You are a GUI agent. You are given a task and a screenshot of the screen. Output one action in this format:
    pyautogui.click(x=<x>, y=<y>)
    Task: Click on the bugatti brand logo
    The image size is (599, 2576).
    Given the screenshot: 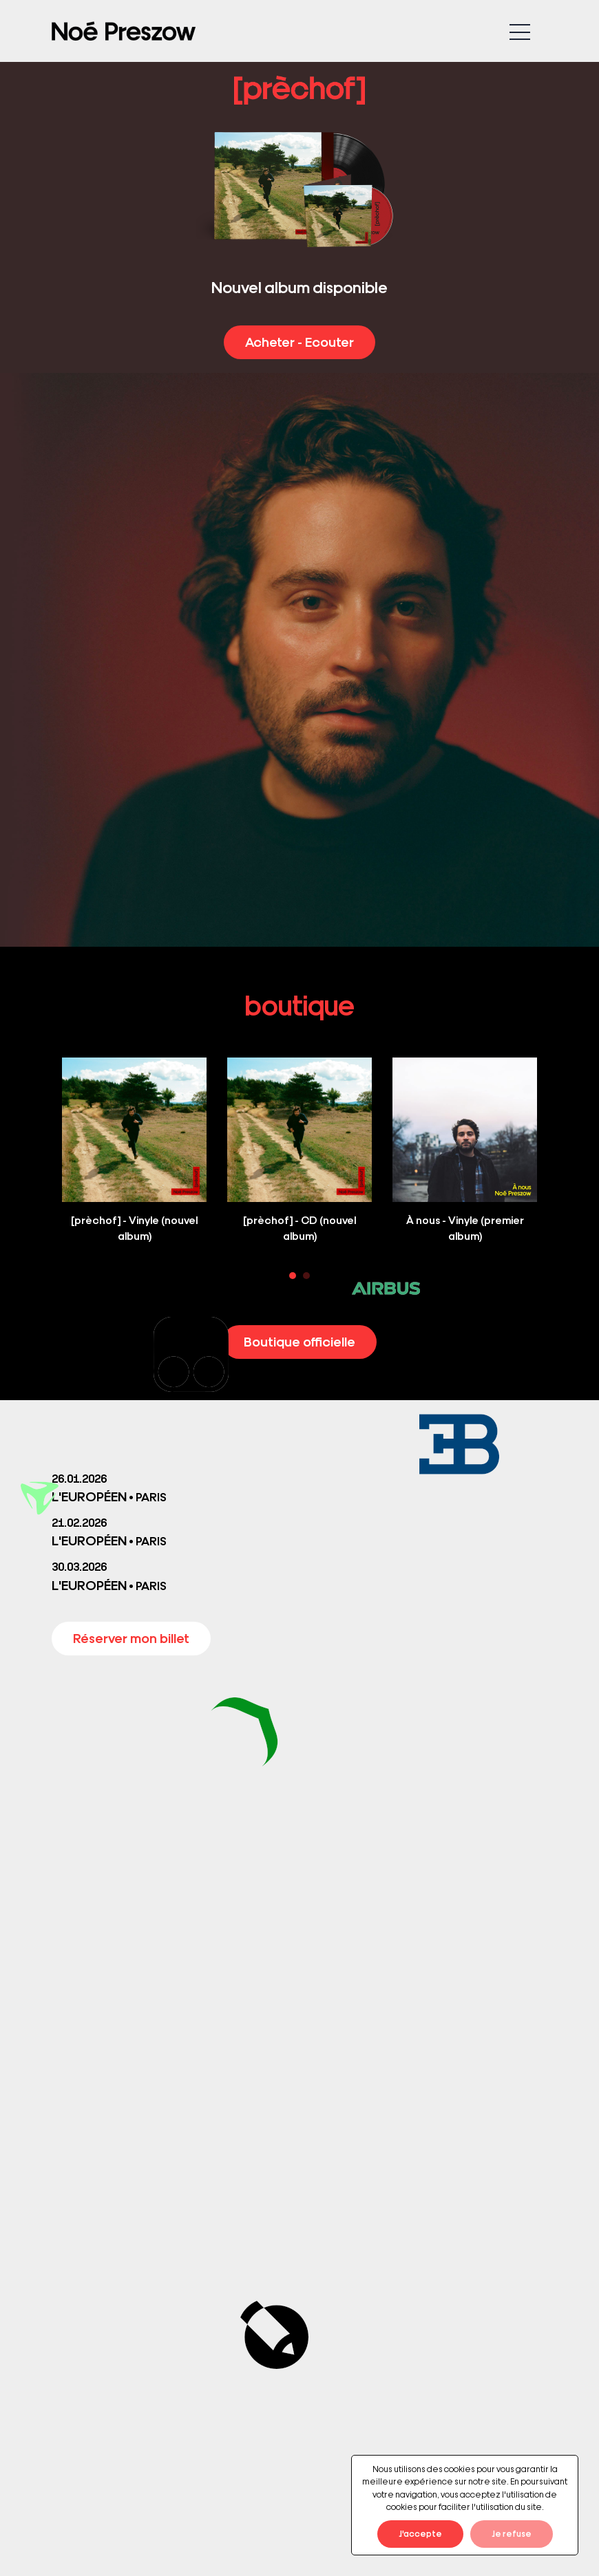 What is the action you would take?
    pyautogui.click(x=459, y=1444)
    